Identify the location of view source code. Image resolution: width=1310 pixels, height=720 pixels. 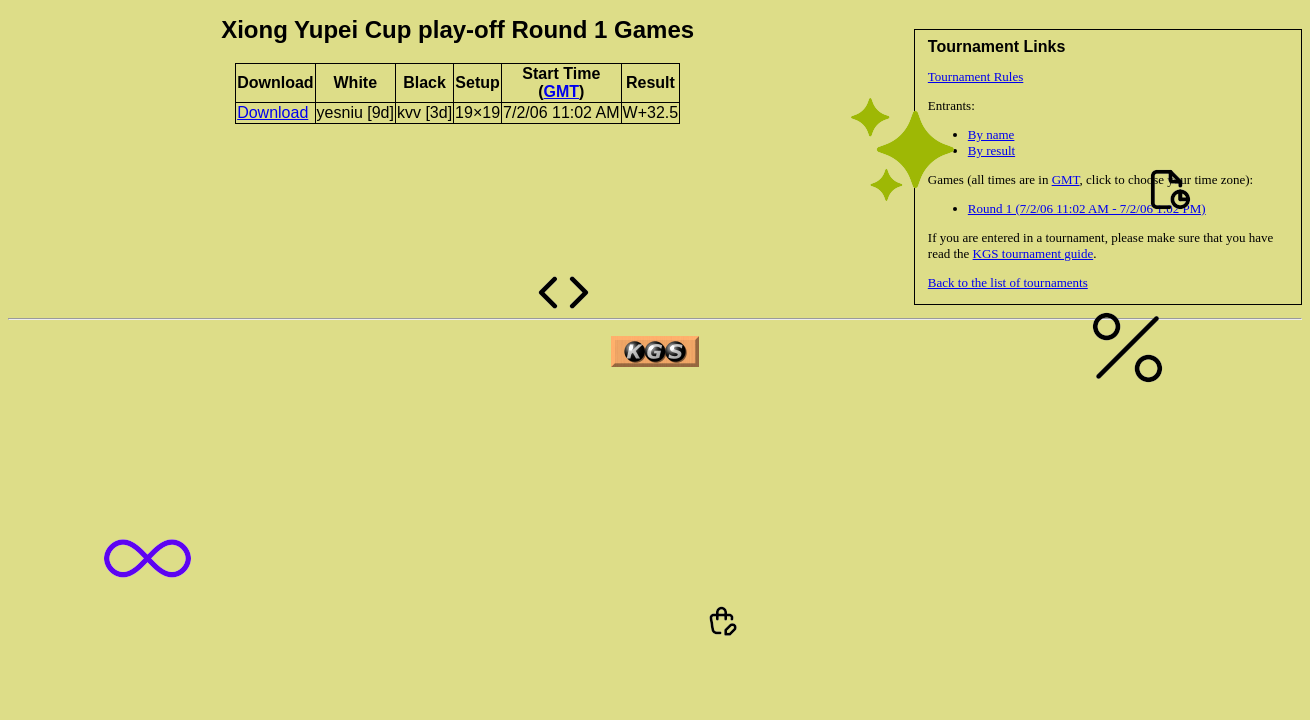
(563, 292).